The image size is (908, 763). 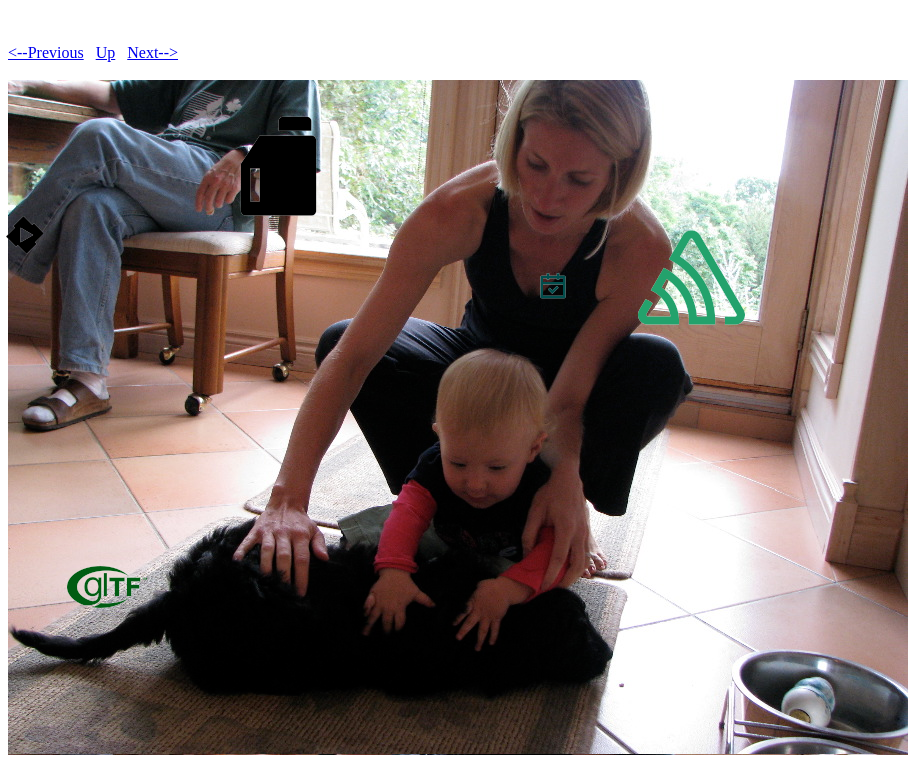 I want to click on find nearby gas stations, so click(x=278, y=168).